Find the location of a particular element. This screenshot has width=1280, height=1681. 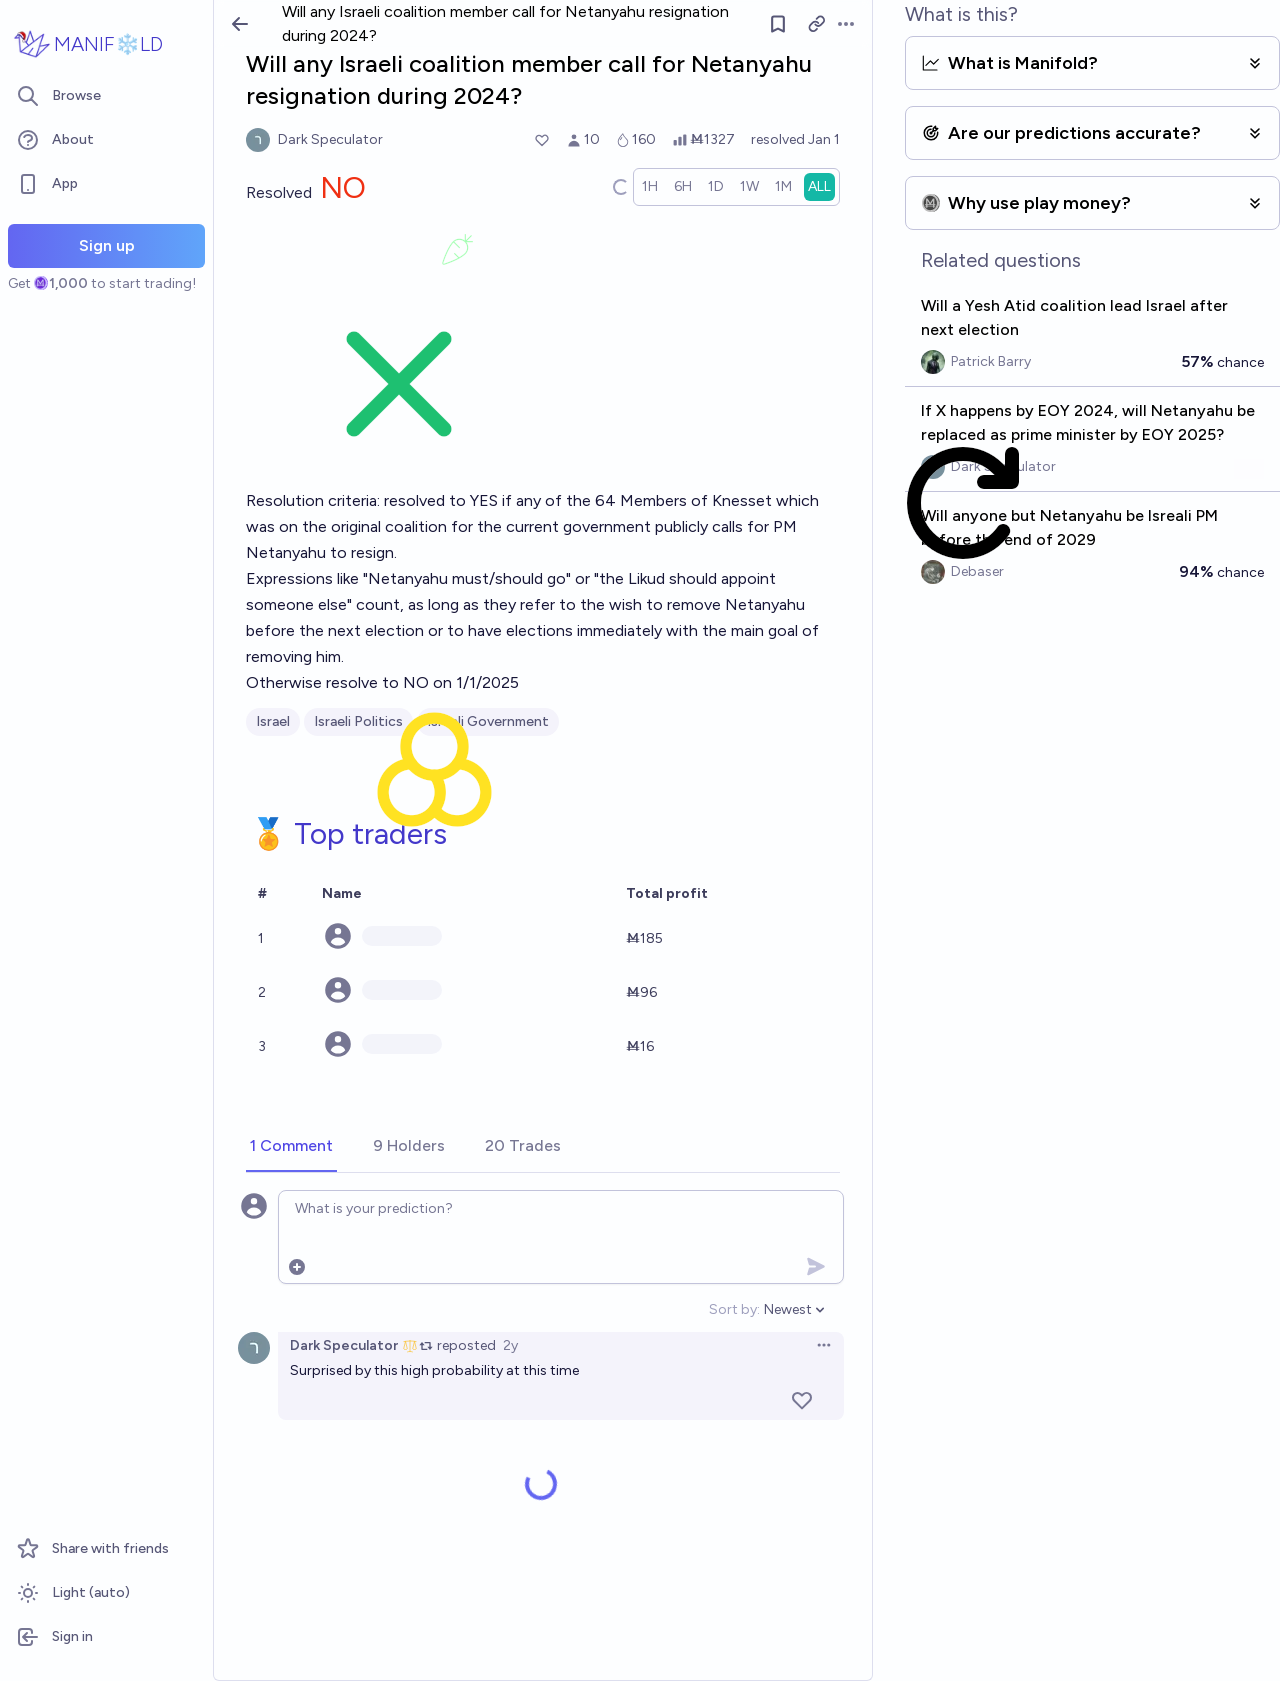

close the current window or dialog is located at coordinates (399, 384).